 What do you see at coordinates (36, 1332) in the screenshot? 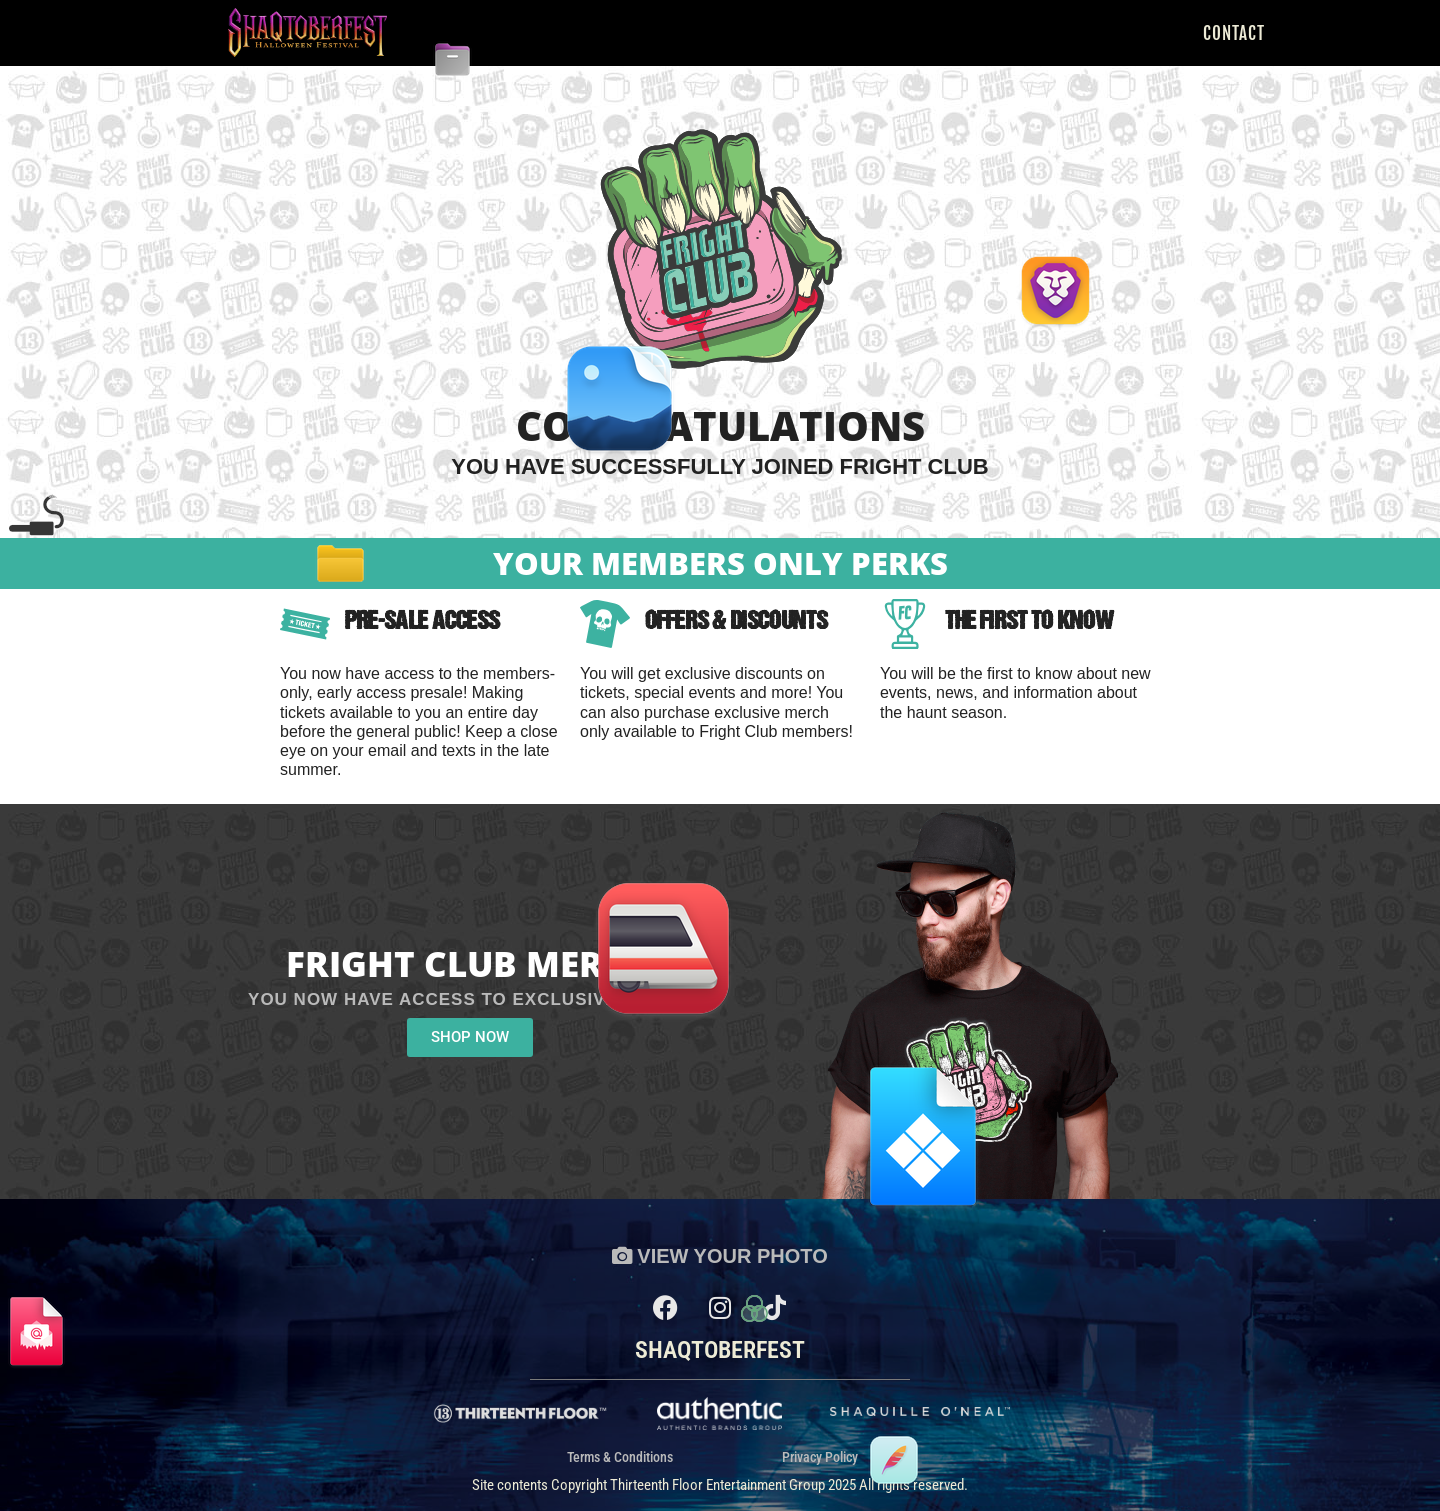
I see `a partially downloaded or incomplete email message file` at bounding box center [36, 1332].